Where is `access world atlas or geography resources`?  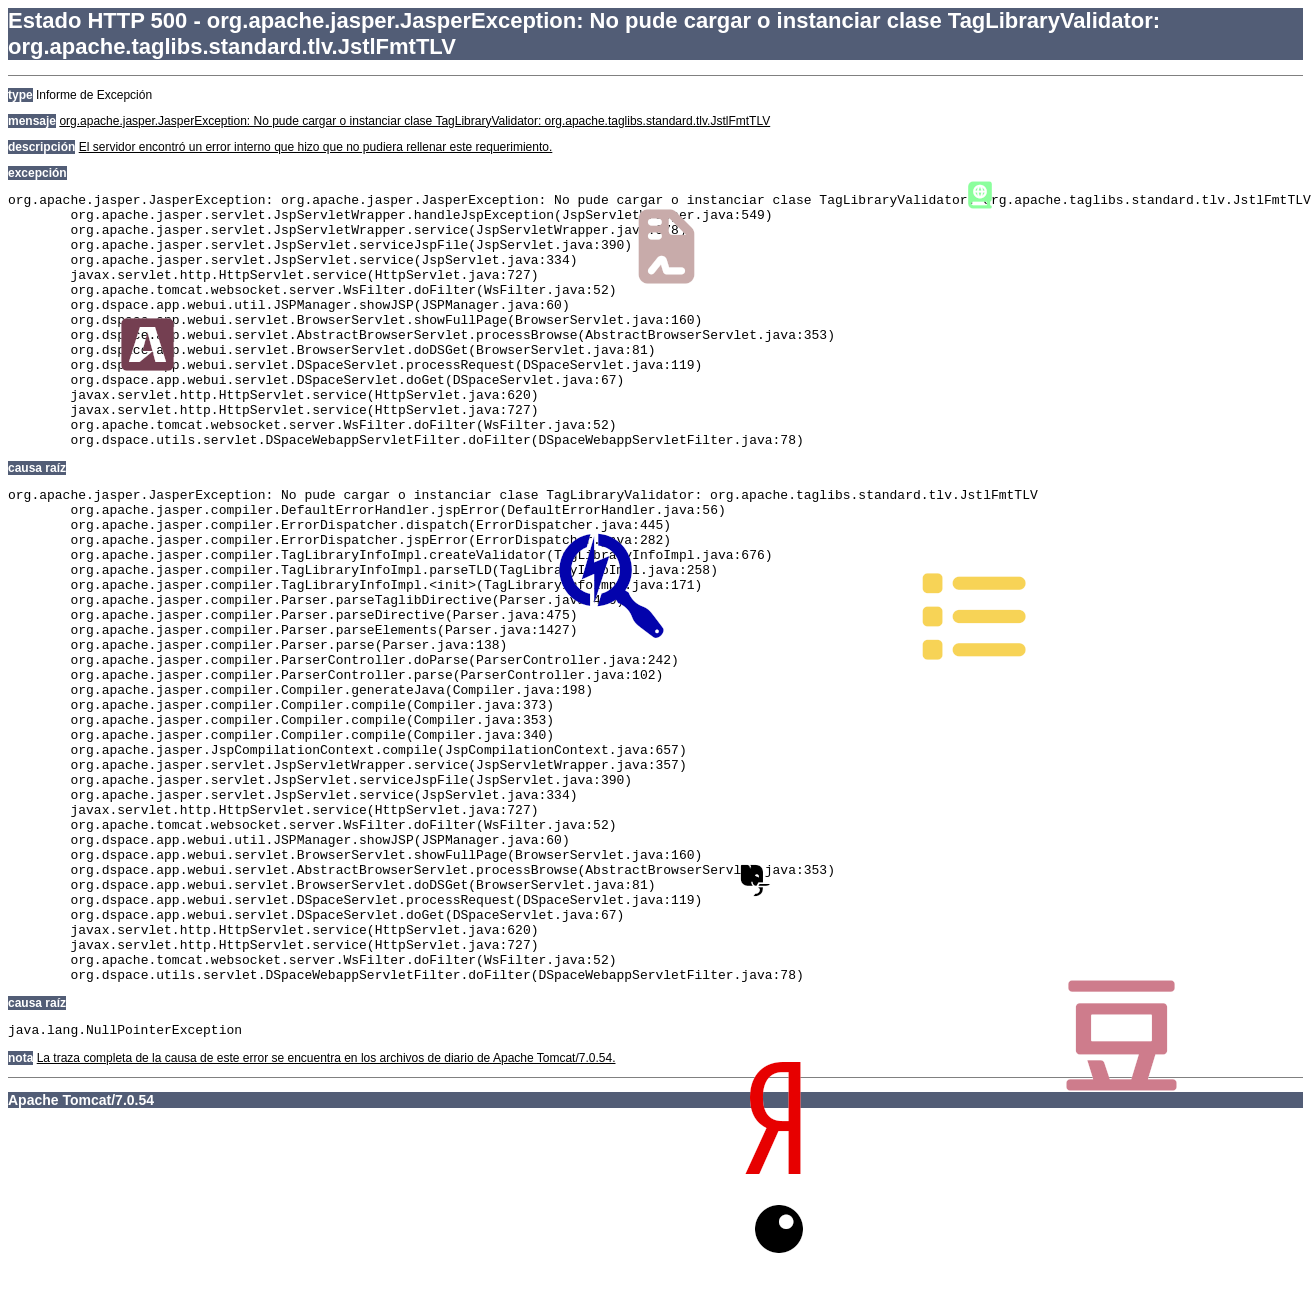 access world atlas or geography resources is located at coordinates (980, 195).